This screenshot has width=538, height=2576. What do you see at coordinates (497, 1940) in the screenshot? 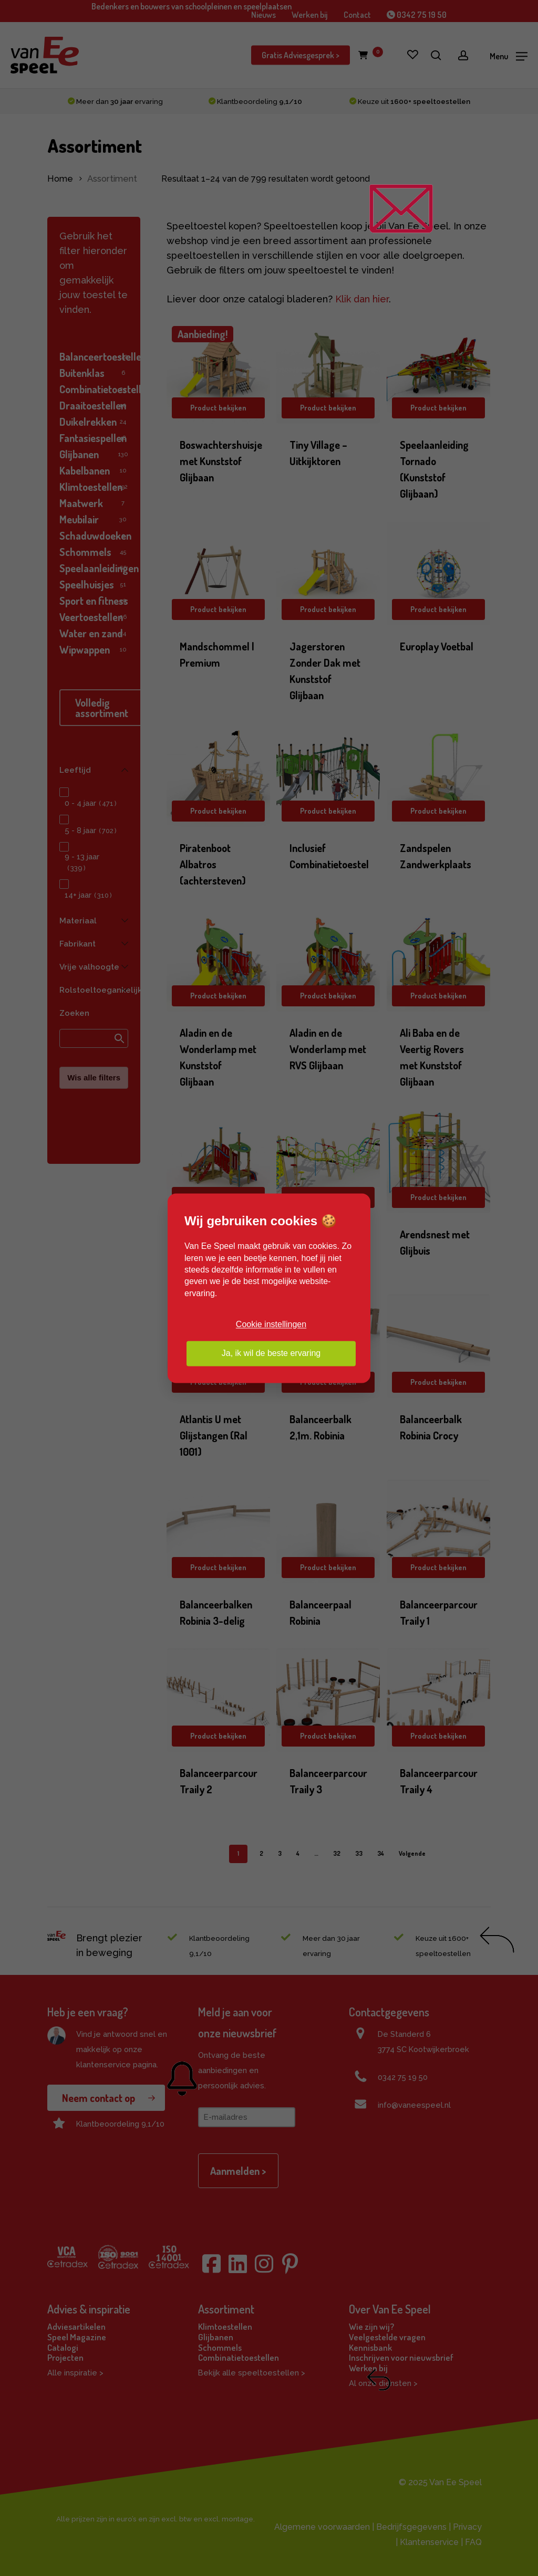
I see `go back to previous screen` at bounding box center [497, 1940].